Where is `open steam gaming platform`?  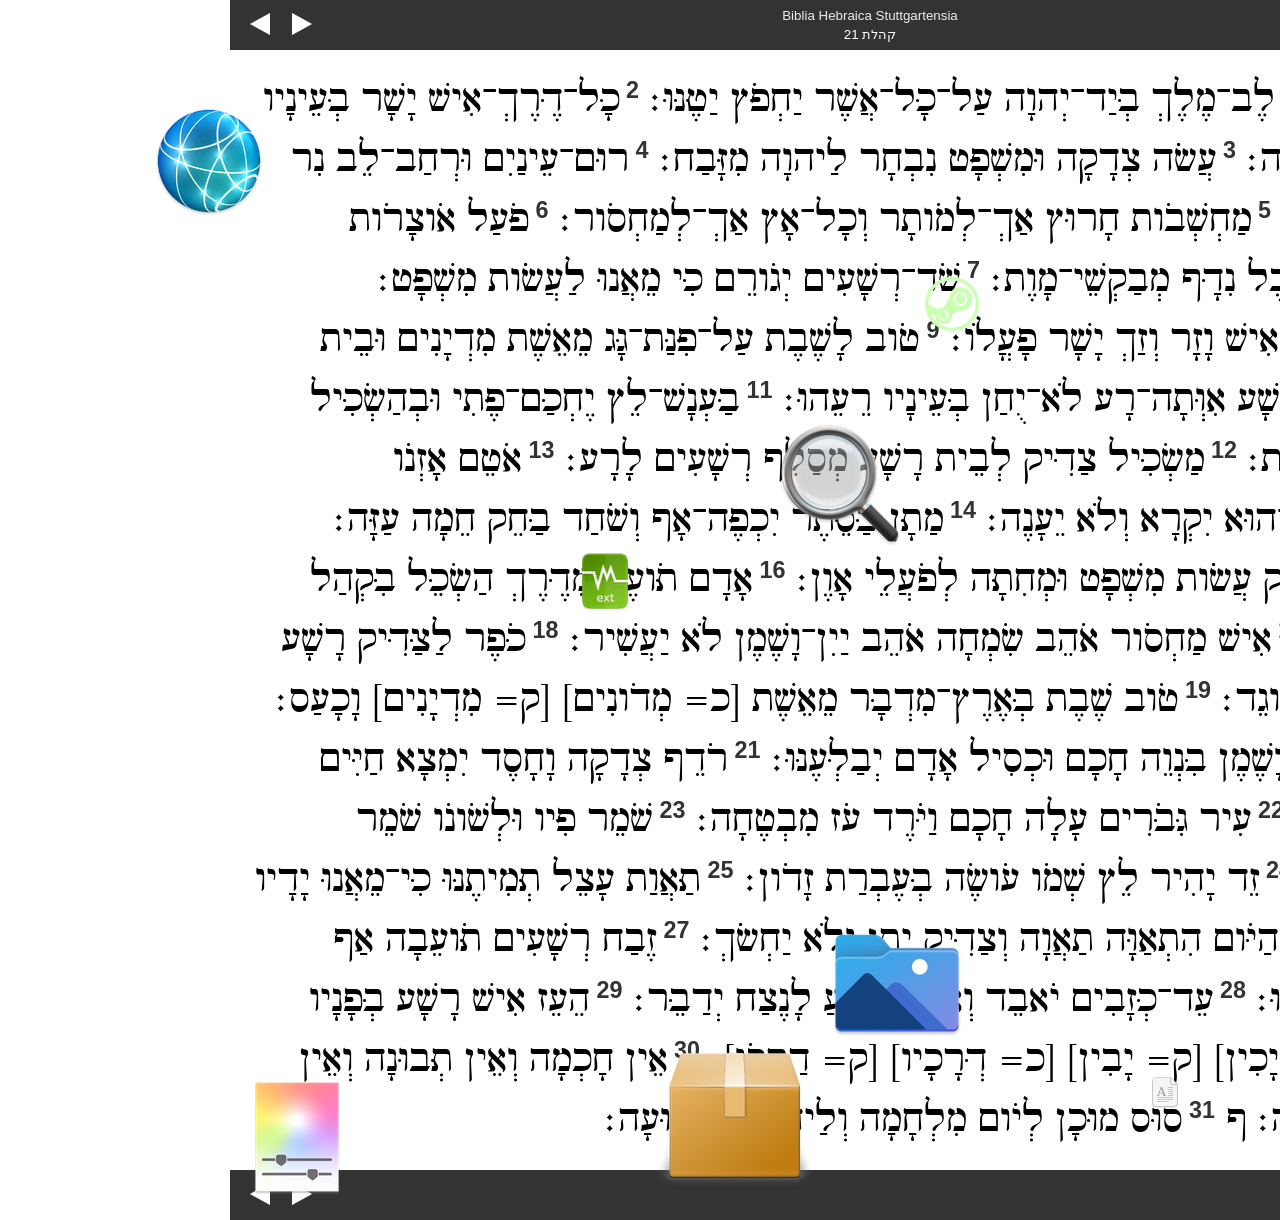 open steam gaming platform is located at coordinates (952, 304).